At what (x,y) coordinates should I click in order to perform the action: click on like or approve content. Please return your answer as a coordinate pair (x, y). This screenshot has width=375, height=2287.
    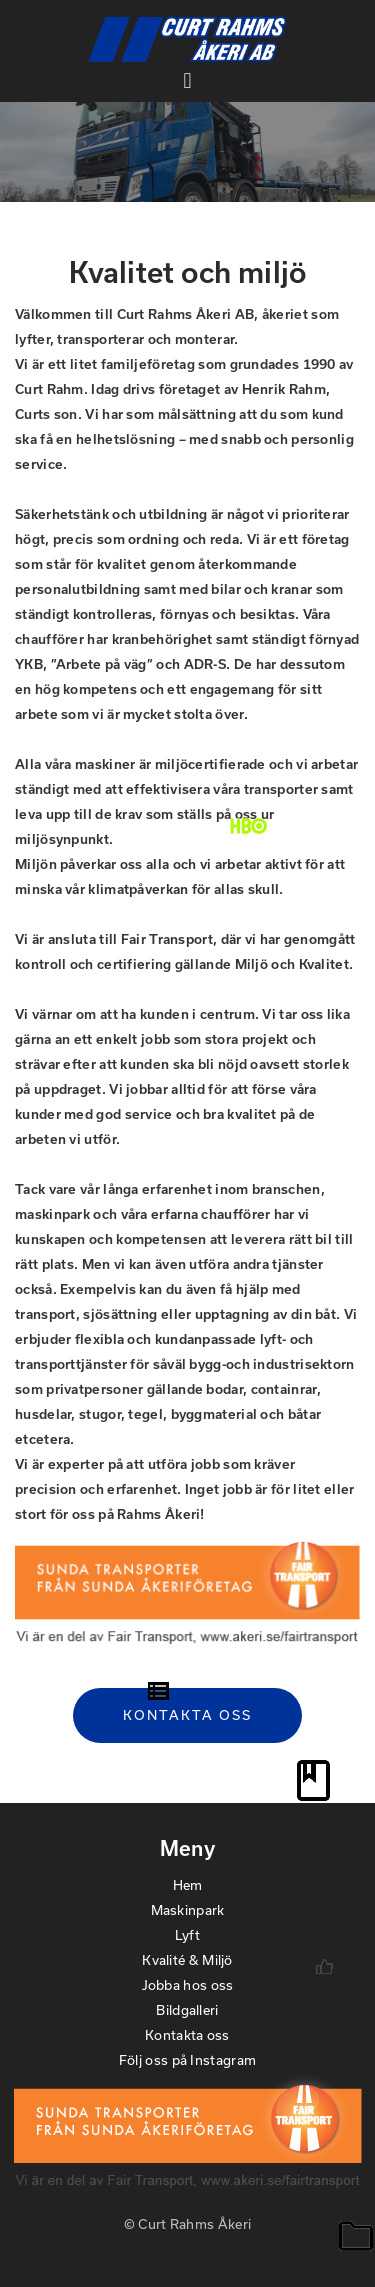
    Looking at the image, I should click on (324, 1967).